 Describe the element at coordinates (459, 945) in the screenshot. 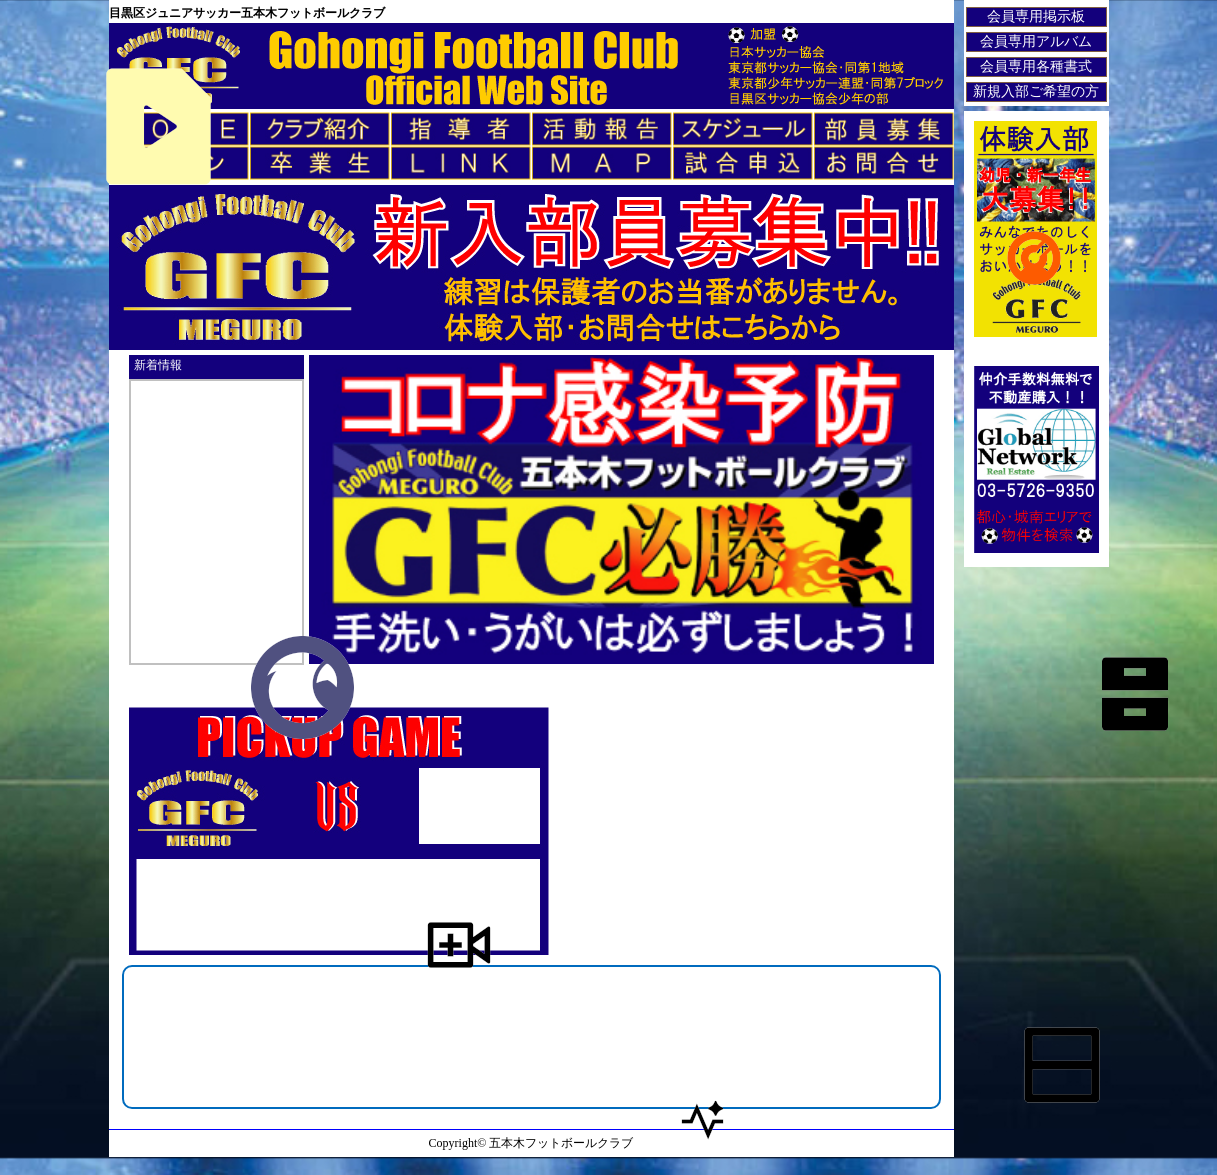

I see `add a new video recording` at that location.